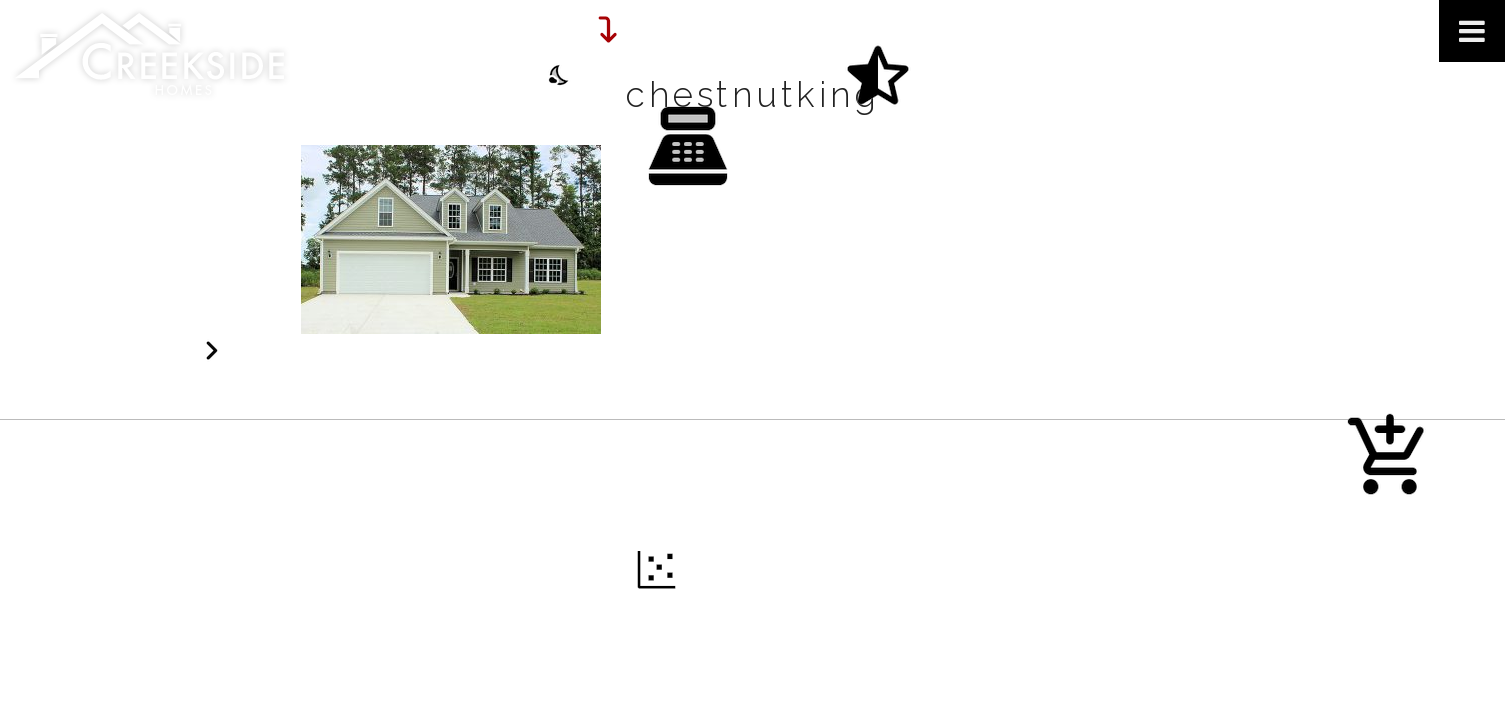 This screenshot has height=720, width=1505. What do you see at coordinates (656, 572) in the screenshot?
I see `view scatter plot visualization` at bounding box center [656, 572].